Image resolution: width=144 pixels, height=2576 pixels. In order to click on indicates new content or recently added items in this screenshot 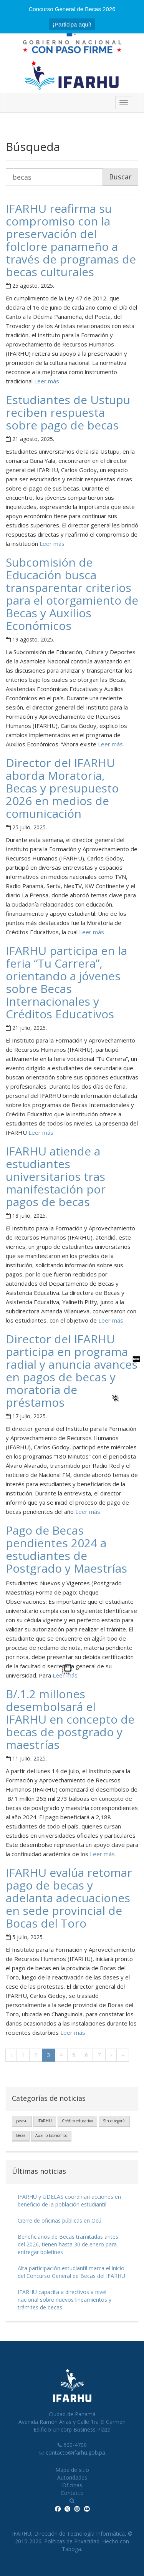, I will do `click(136, 1359)`.